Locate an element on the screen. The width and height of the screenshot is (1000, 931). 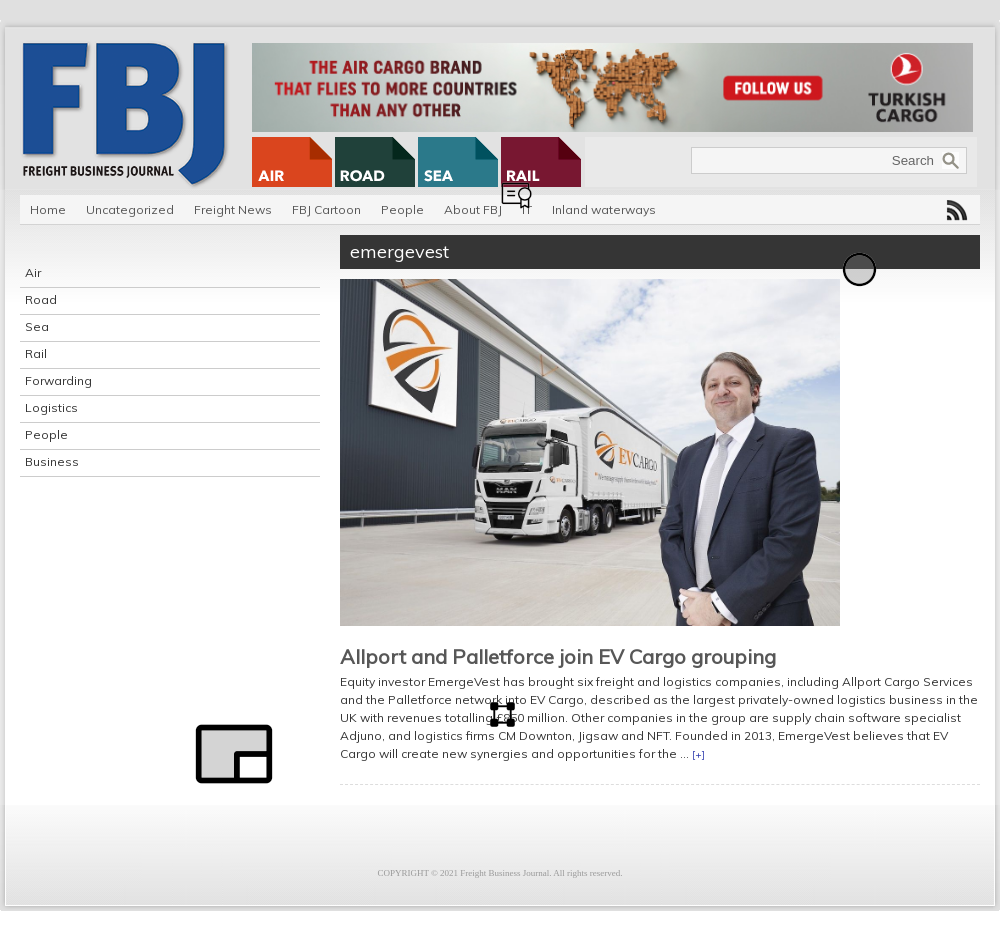
enable picture-in-picture mode is located at coordinates (234, 754).